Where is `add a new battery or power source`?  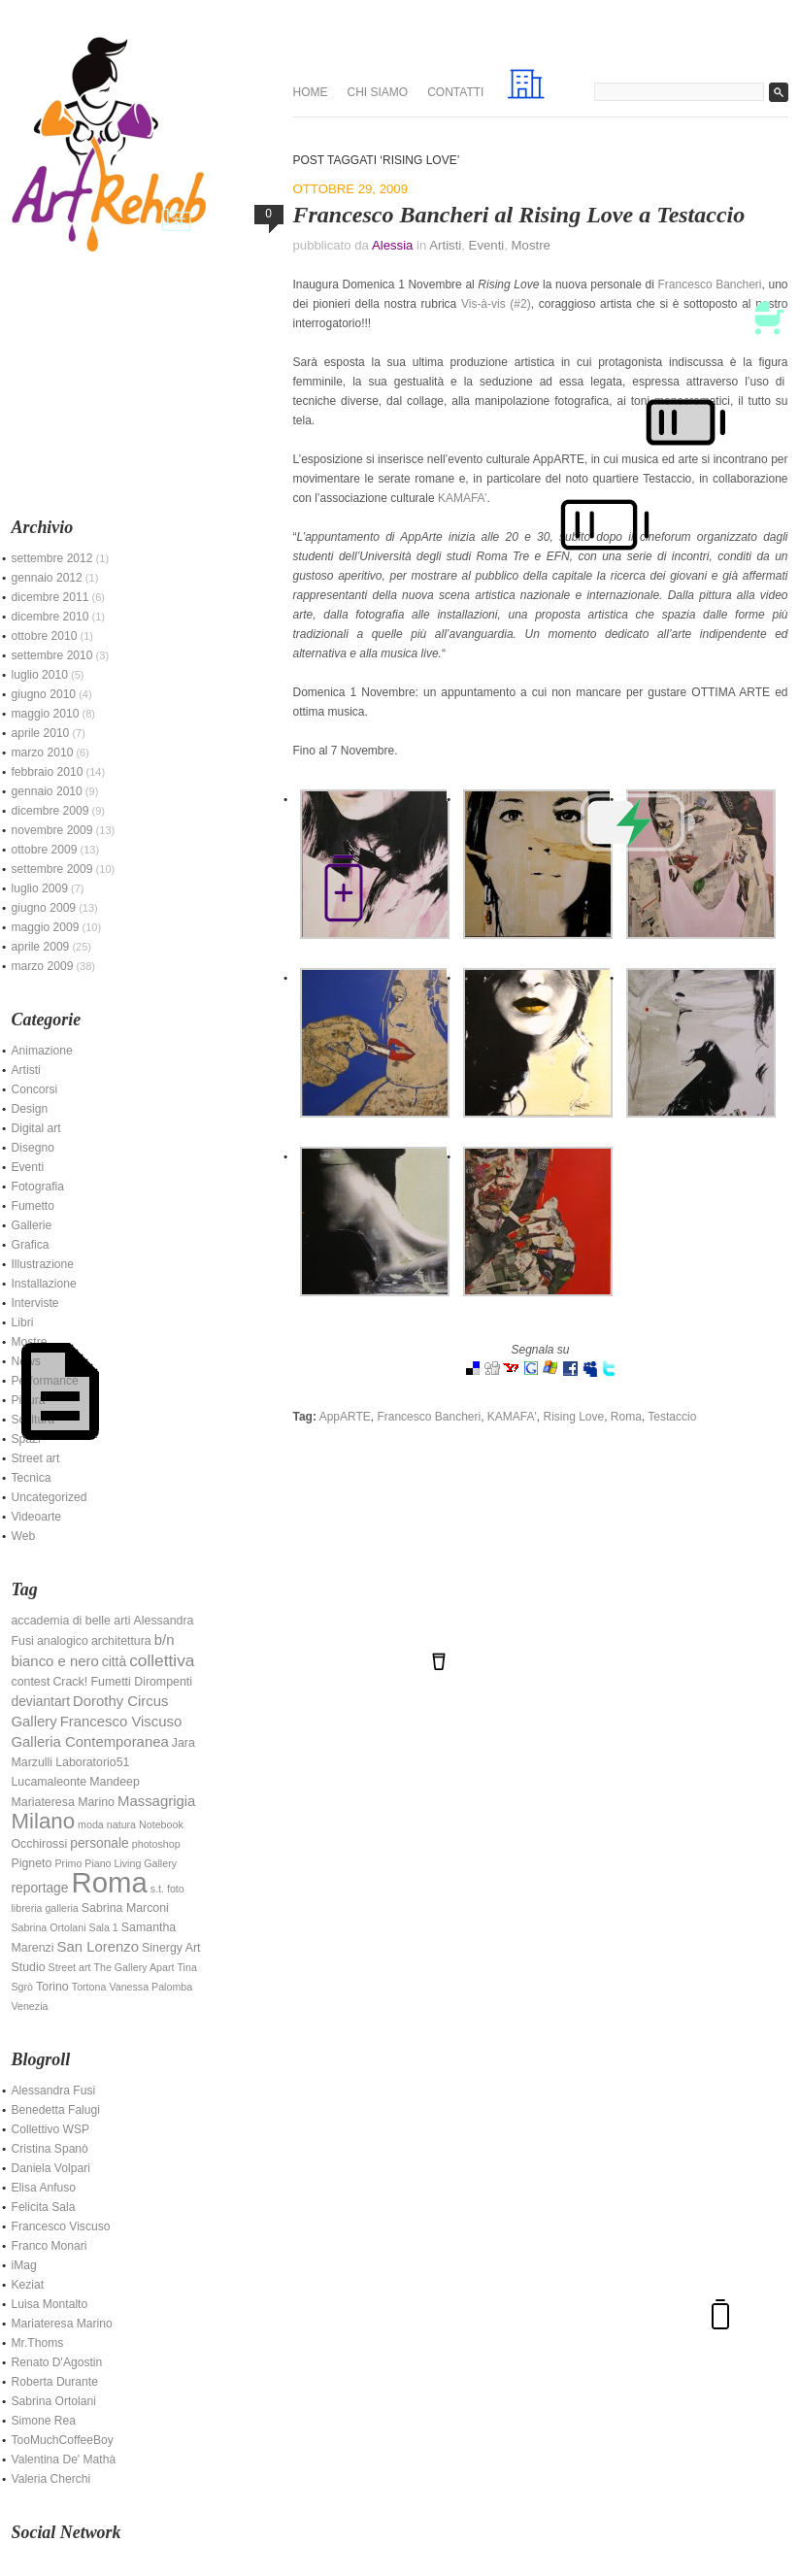 add a new battery or power source is located at coordinates (344, 889).